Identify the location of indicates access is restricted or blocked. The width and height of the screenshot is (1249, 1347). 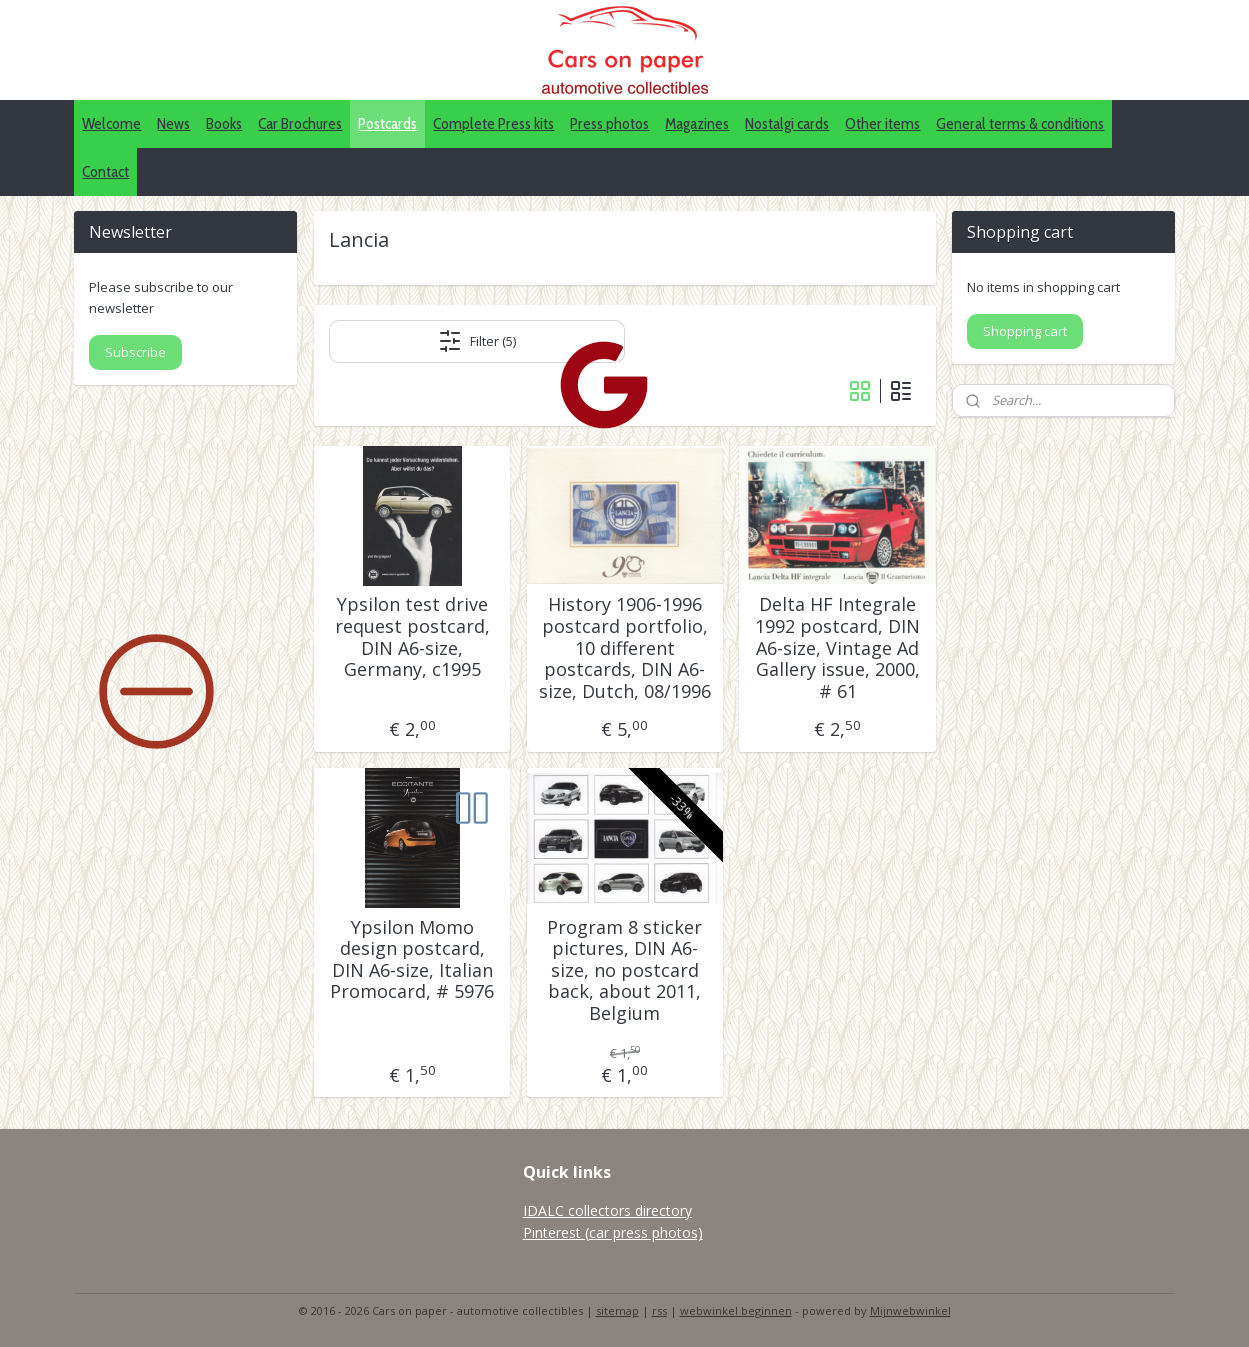
(156, 691).